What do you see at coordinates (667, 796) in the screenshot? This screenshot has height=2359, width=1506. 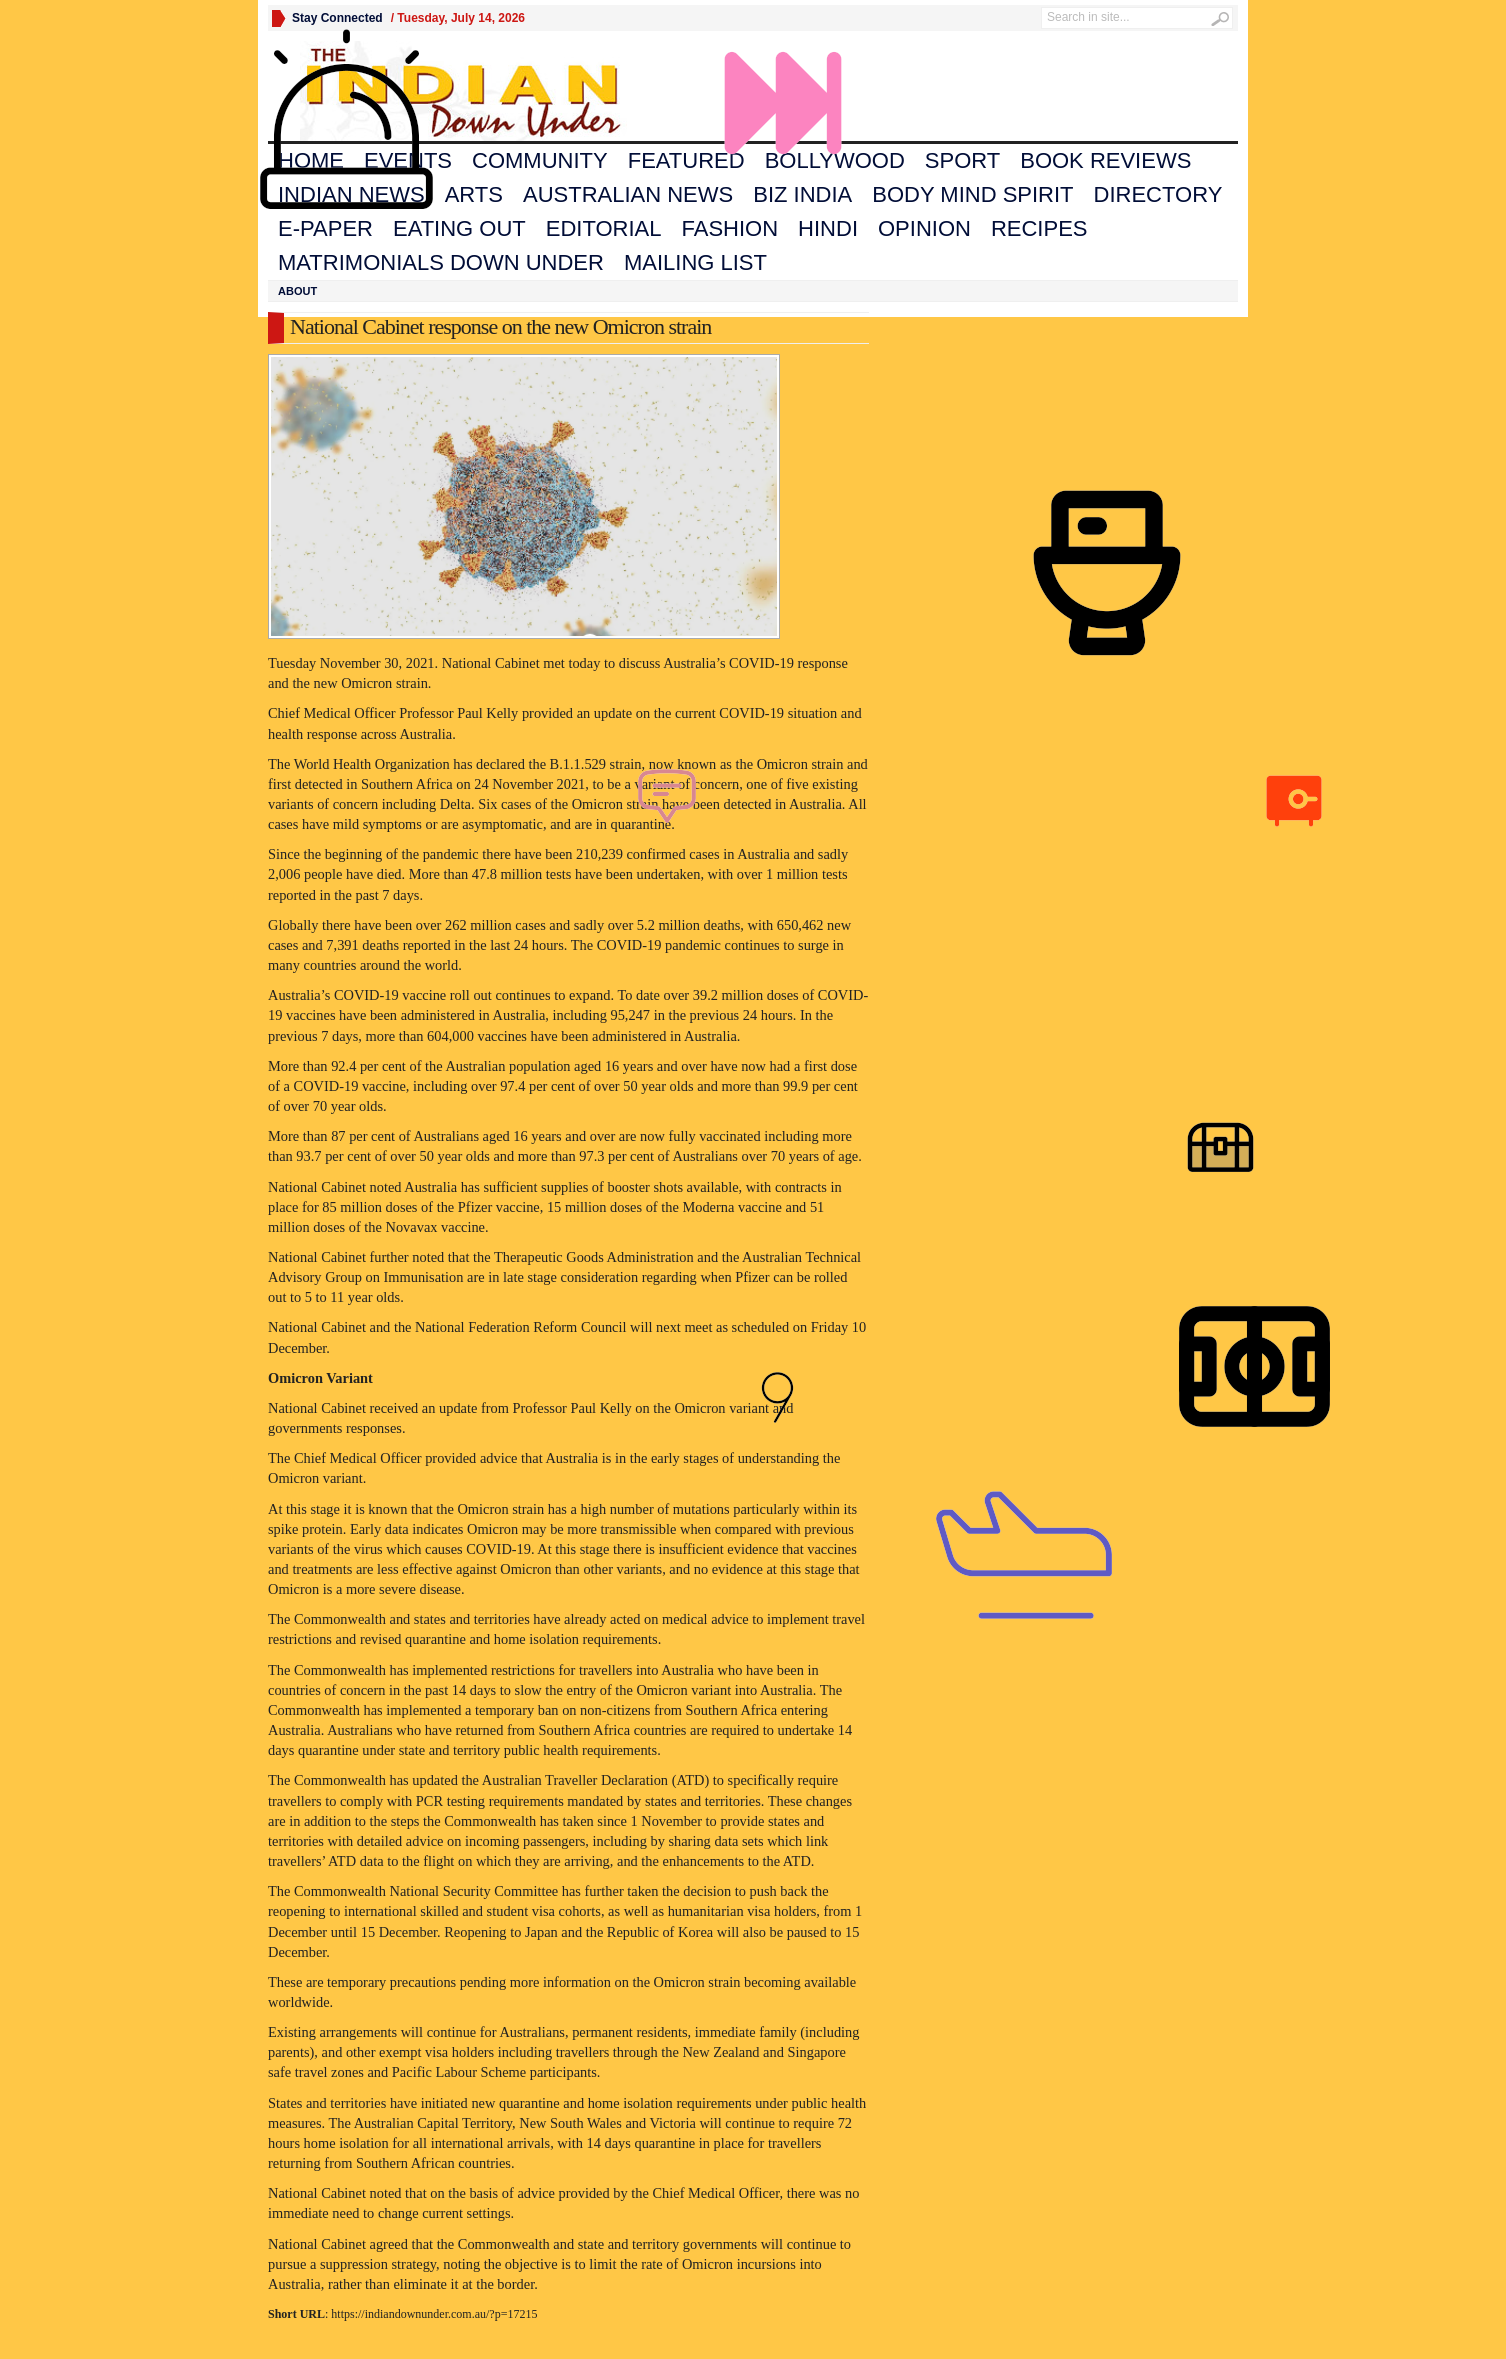 I see `open chat or messaging` at bounding box center [667, 796].